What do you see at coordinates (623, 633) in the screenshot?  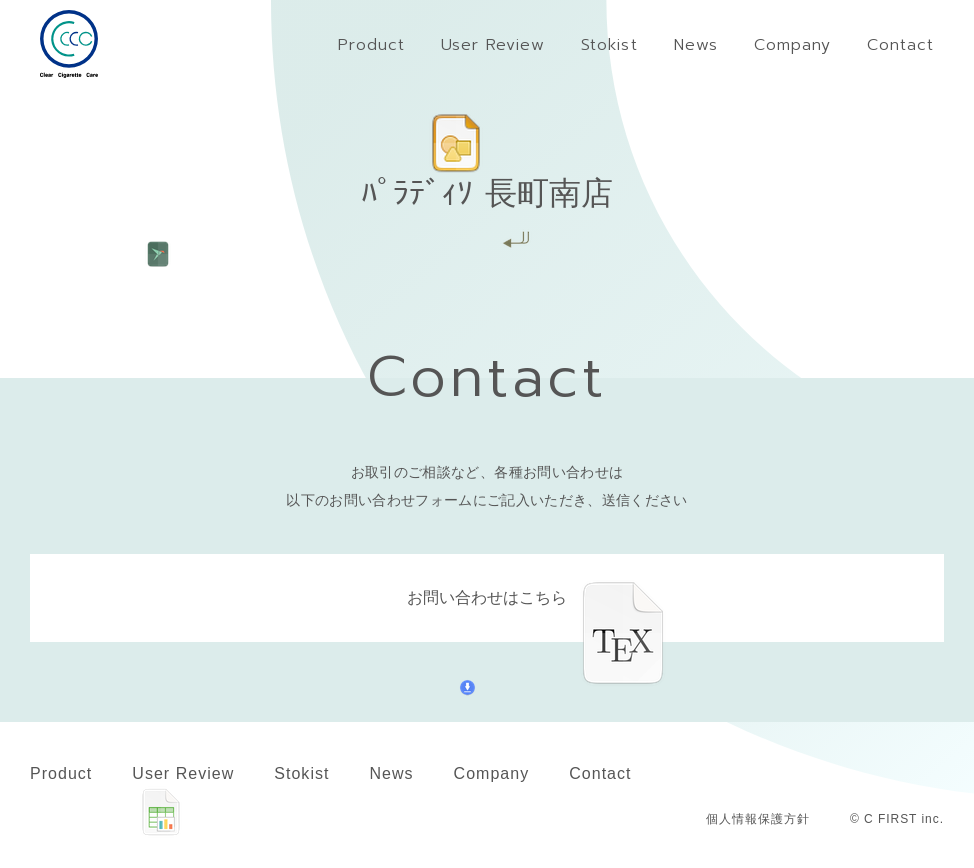 I see `a LaTeX or TeX document file` at bounding box center [623, 633].